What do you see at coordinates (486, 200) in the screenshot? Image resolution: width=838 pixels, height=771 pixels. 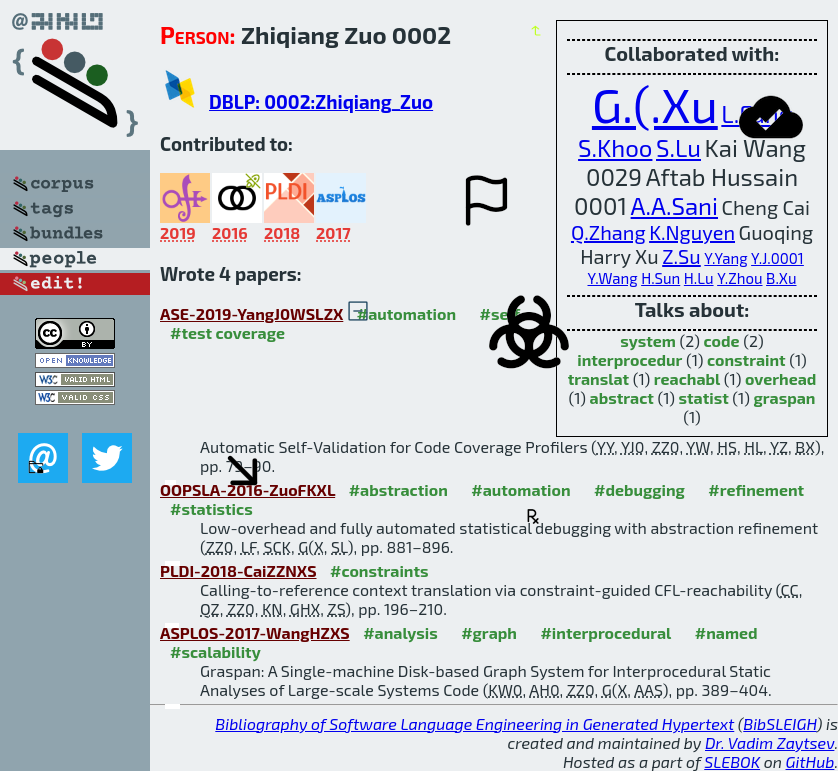 I see `flag or report content` at bounding box center [486, 200].